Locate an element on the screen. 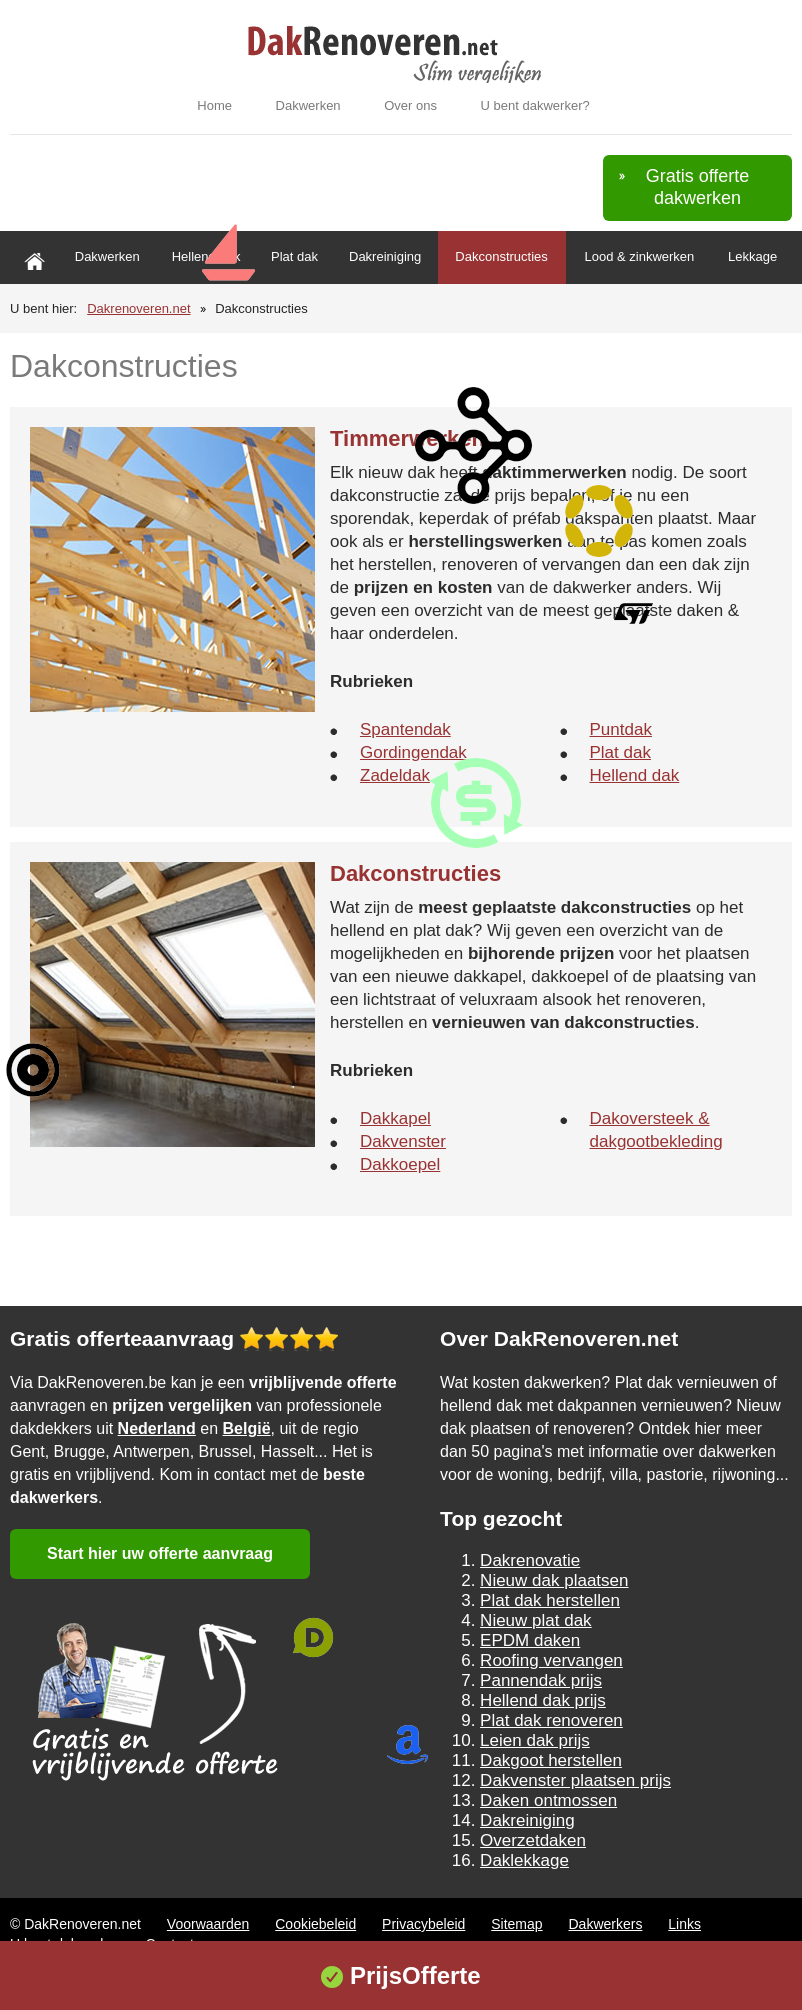  polkadot cryptocurrency or blockchain platform logo is located at coordinates (599, 521).